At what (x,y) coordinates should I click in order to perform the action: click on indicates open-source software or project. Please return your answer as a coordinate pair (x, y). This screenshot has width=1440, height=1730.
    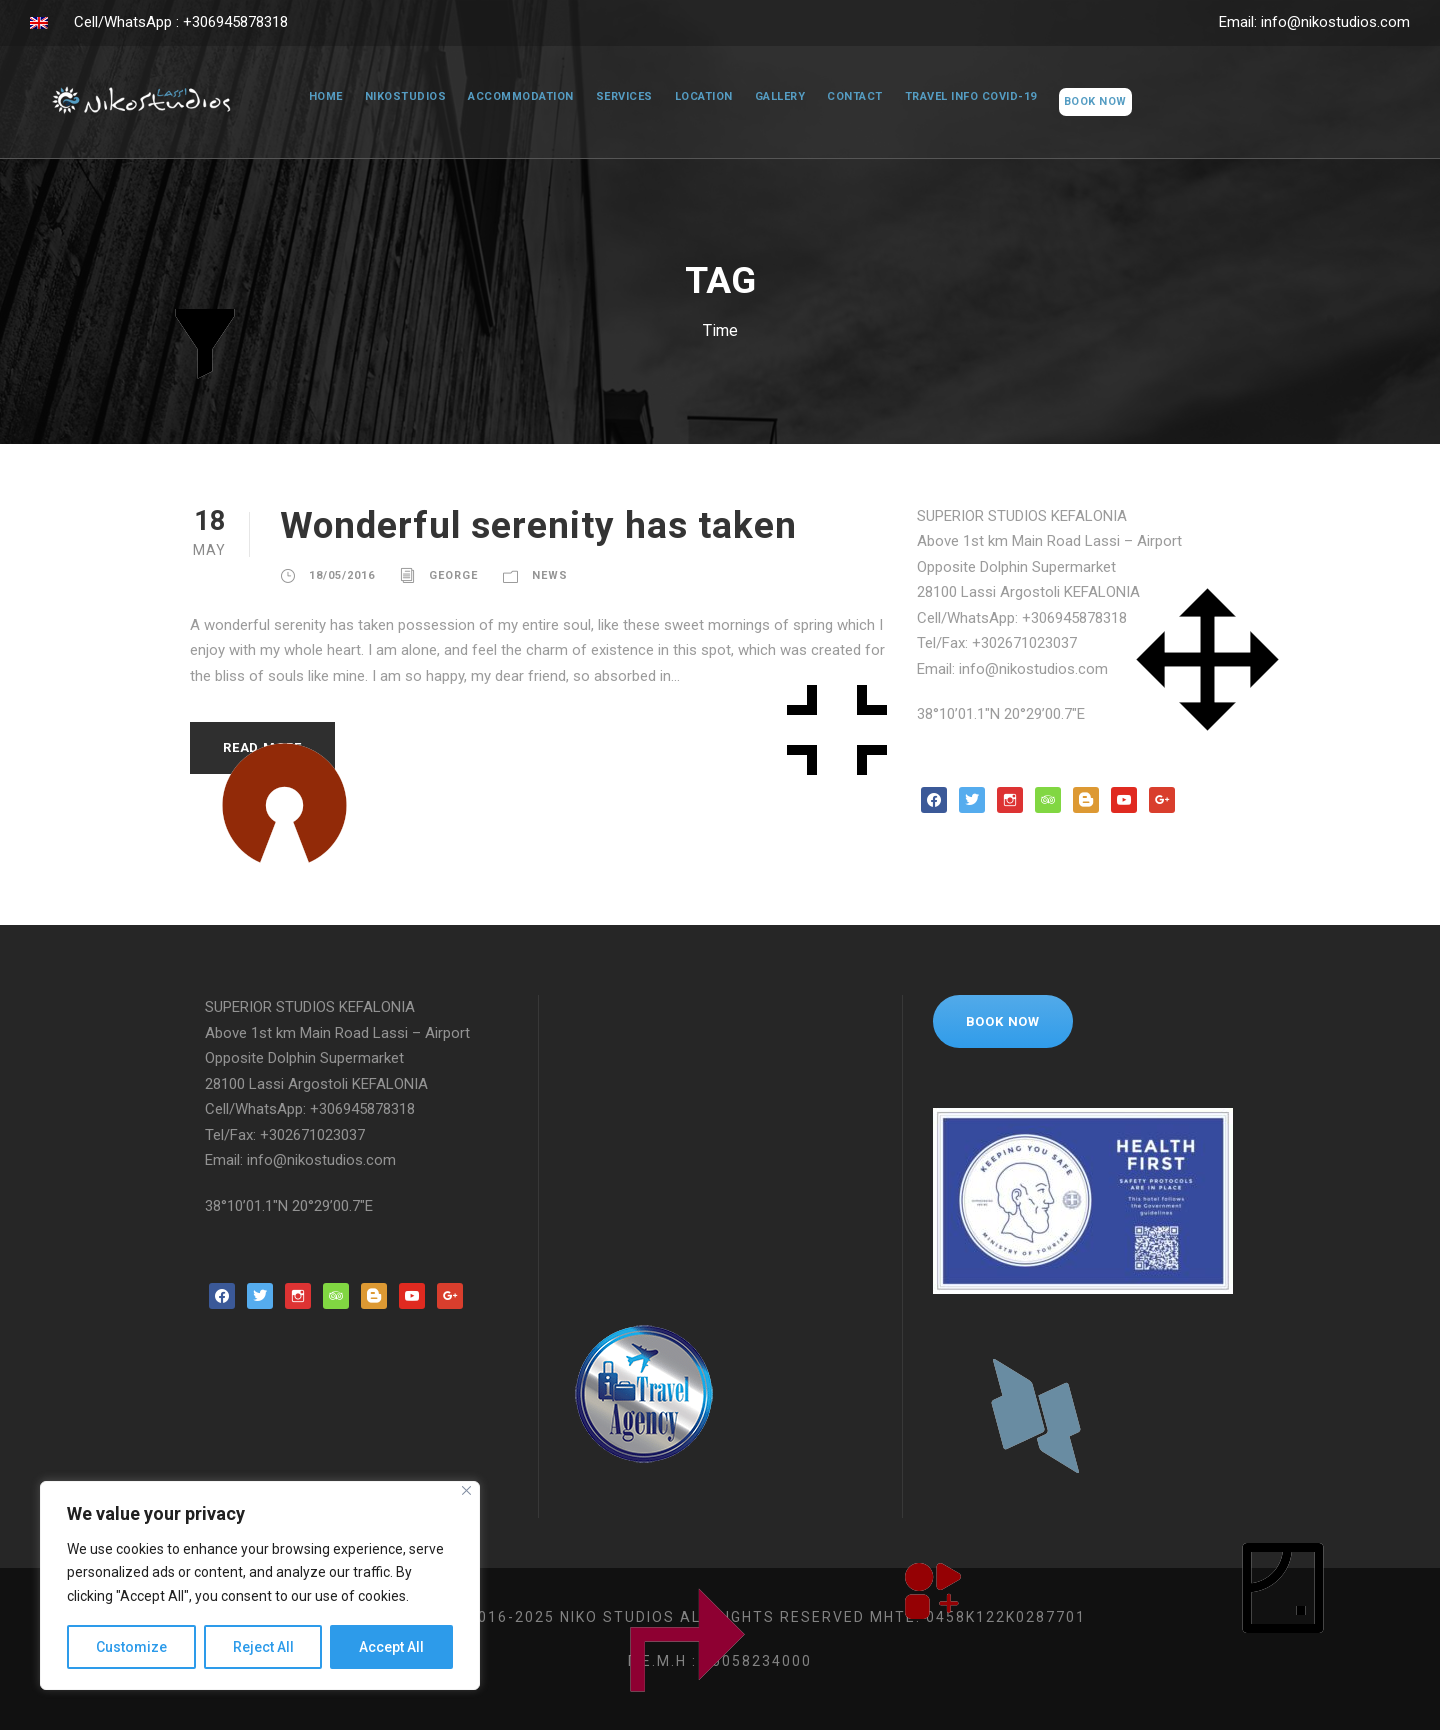
    Looking at the image, I should click on (284, 805).